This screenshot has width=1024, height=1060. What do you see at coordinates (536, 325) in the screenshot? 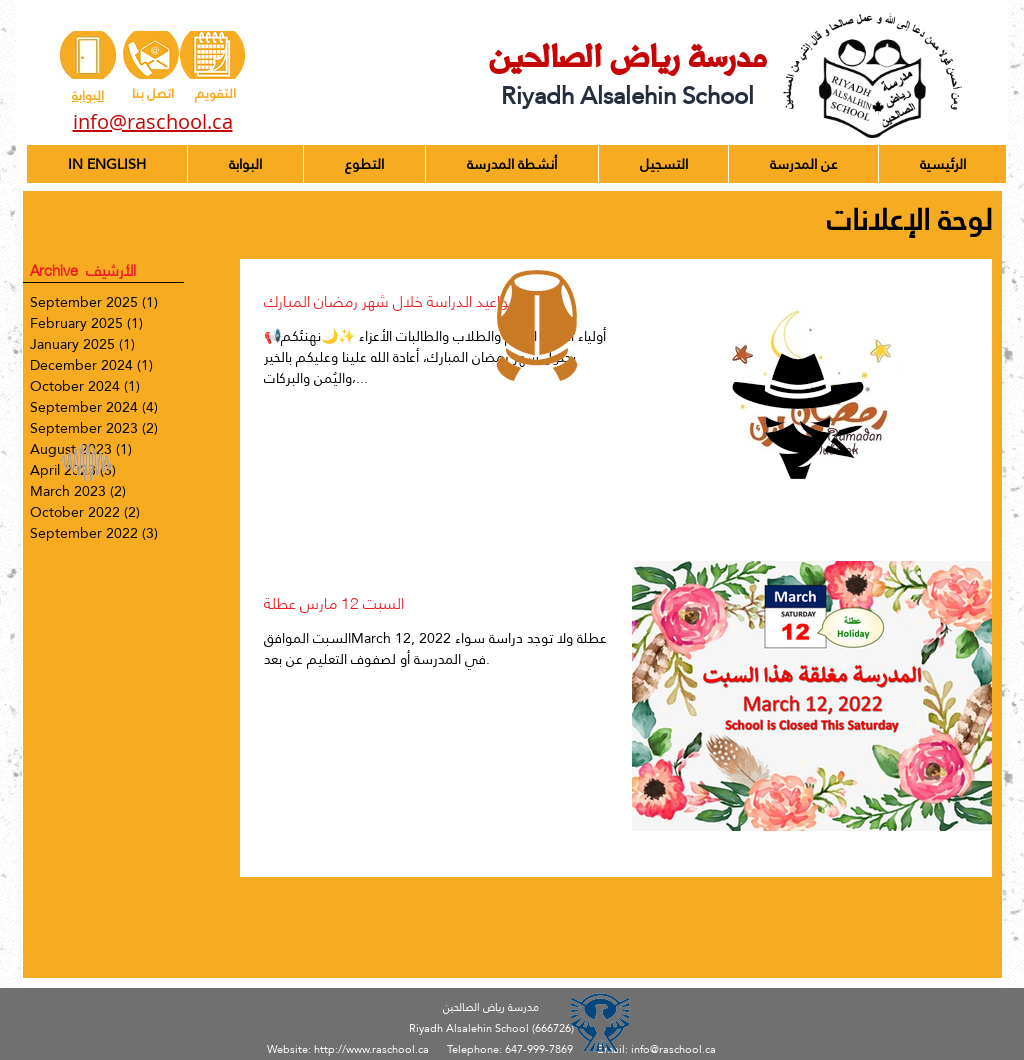
I see `equip armor or protective gear` at bounding box center [536, 325].